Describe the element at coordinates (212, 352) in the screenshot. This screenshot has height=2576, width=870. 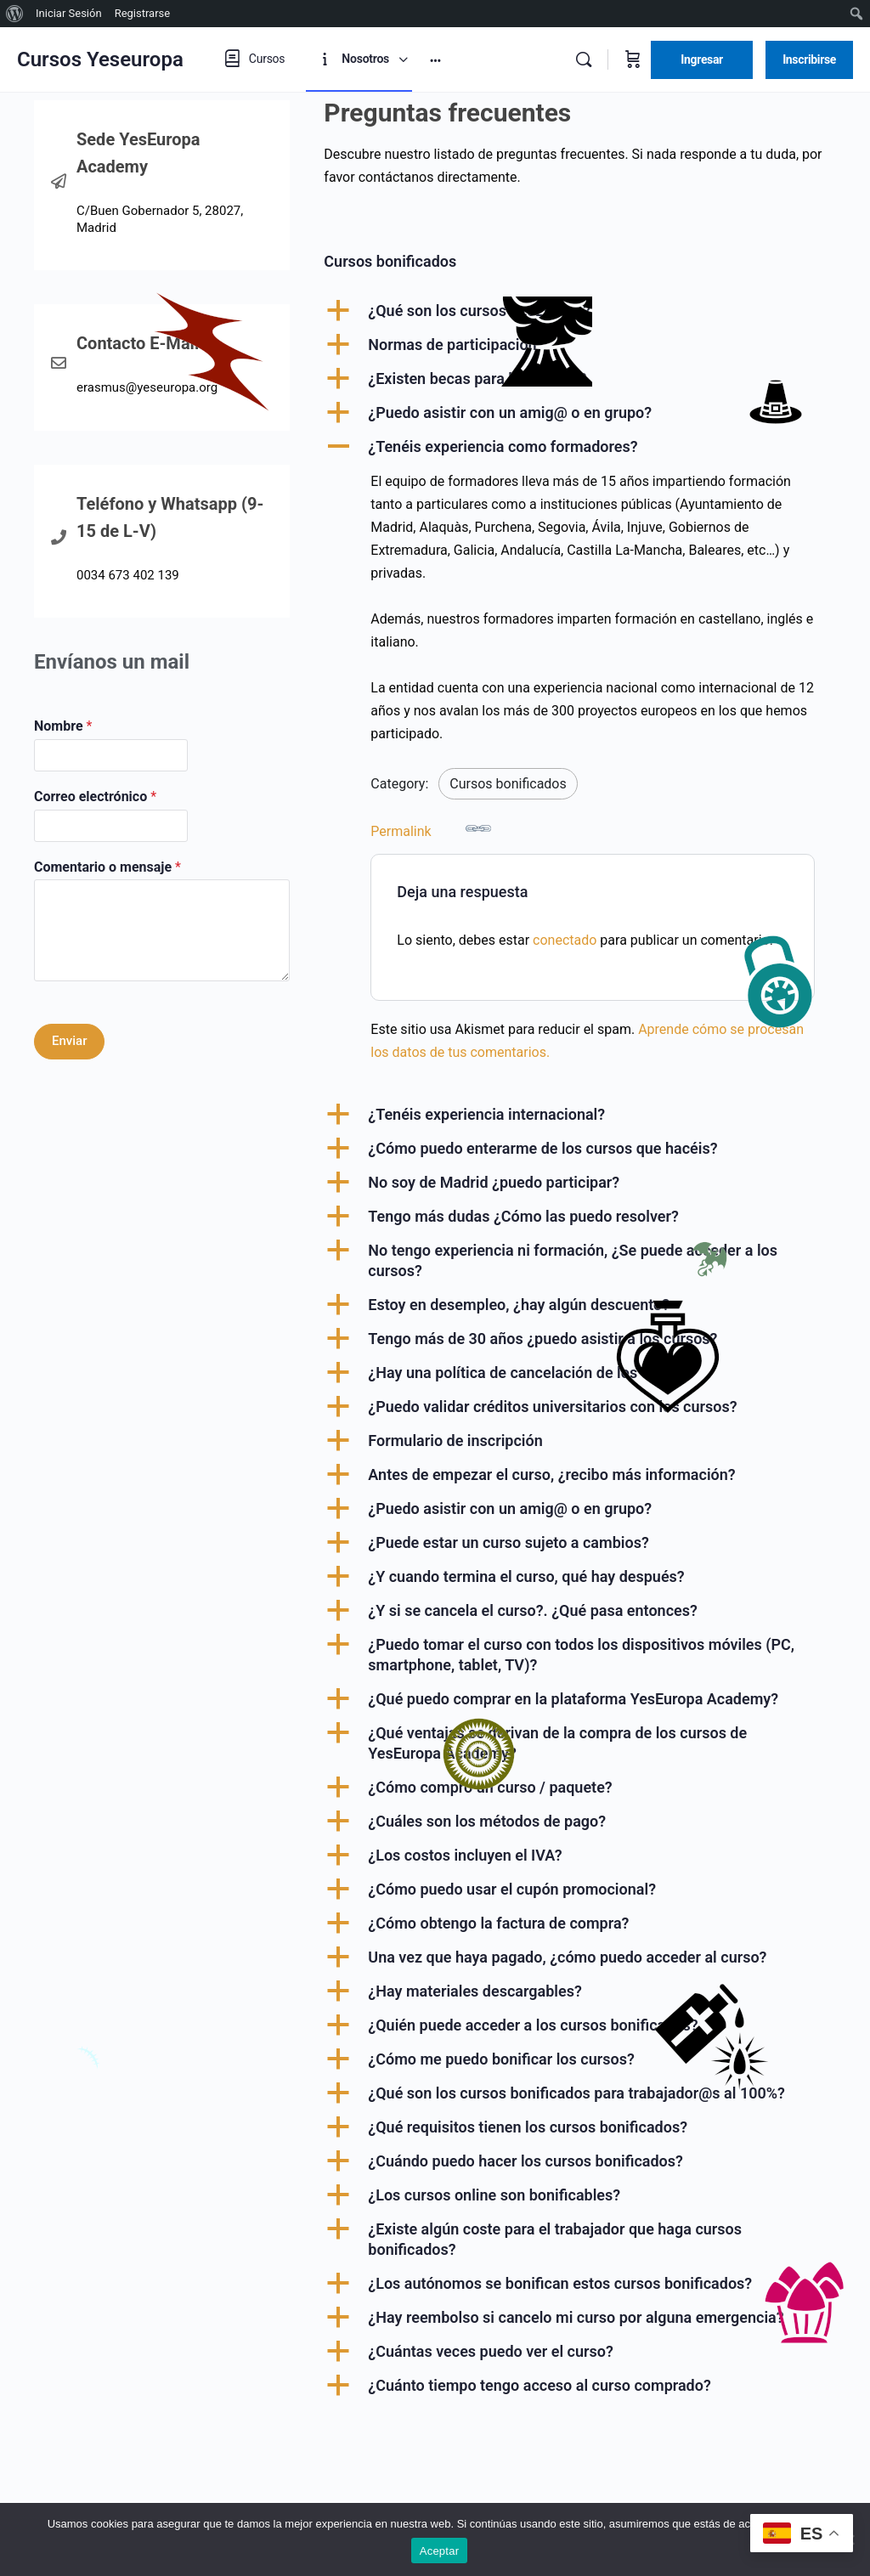
I see `indicates damage or injury status` at that location.